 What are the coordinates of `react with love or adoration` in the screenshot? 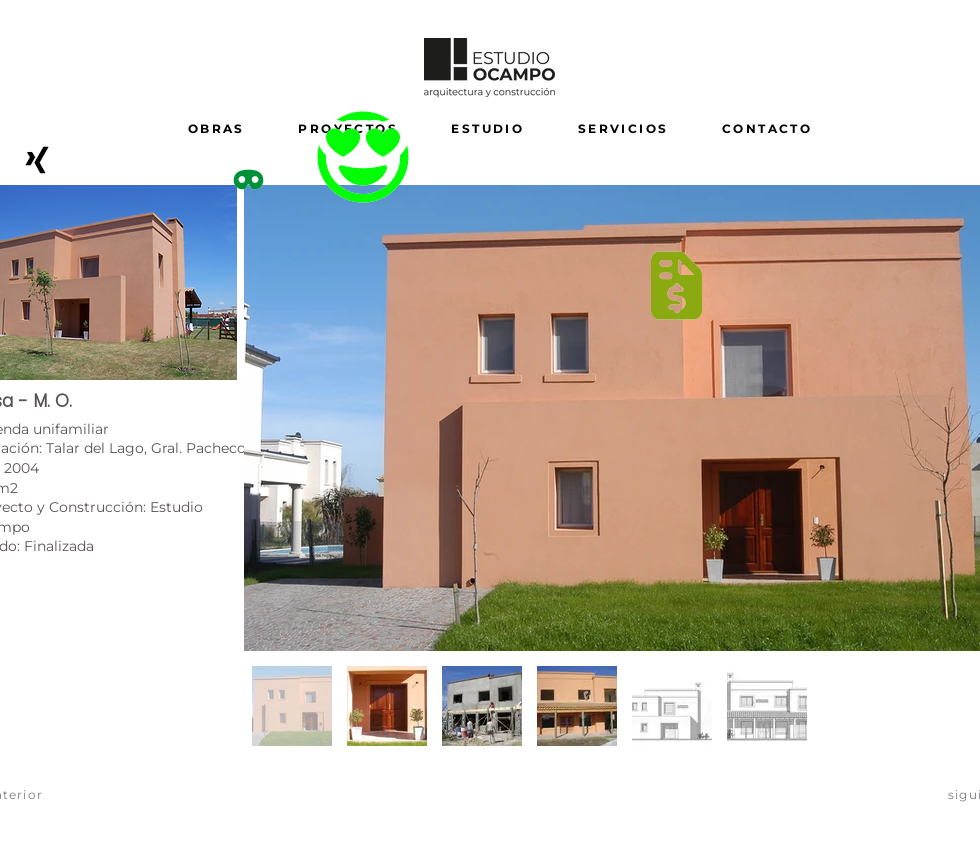 It's located at (363, 157).